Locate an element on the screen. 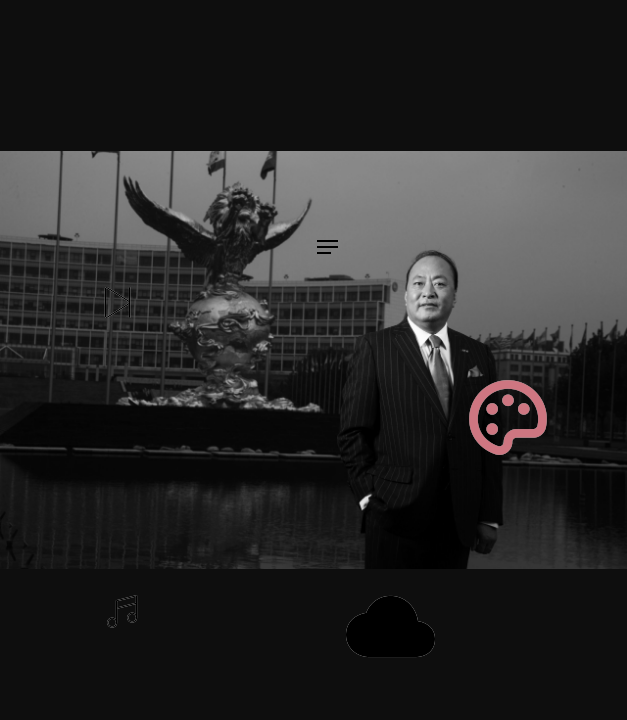 This screenshot has height=720, width=627. access color or theme settings is located at coordinates (508, 419).